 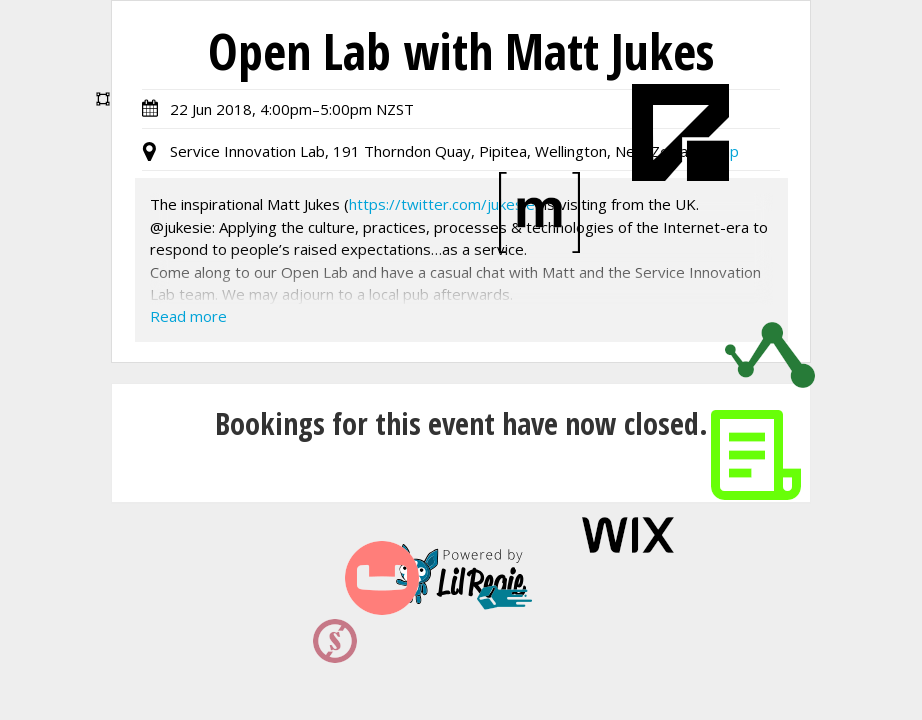 What do you see at coordinates (680, 132) in the screenshot?
I see `SPDX (Software Package Data Exchange) logo` at bounding box center [680, 132].